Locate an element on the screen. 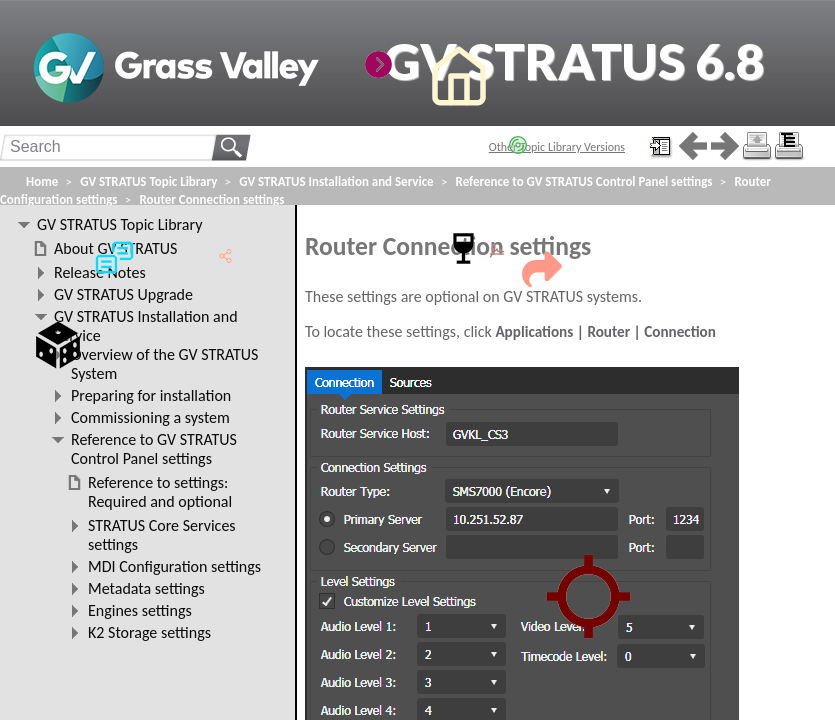 The width and height of the screenshot is (835, 720). find nearby wine bars or restaurants is located at coordinates (463, 248).